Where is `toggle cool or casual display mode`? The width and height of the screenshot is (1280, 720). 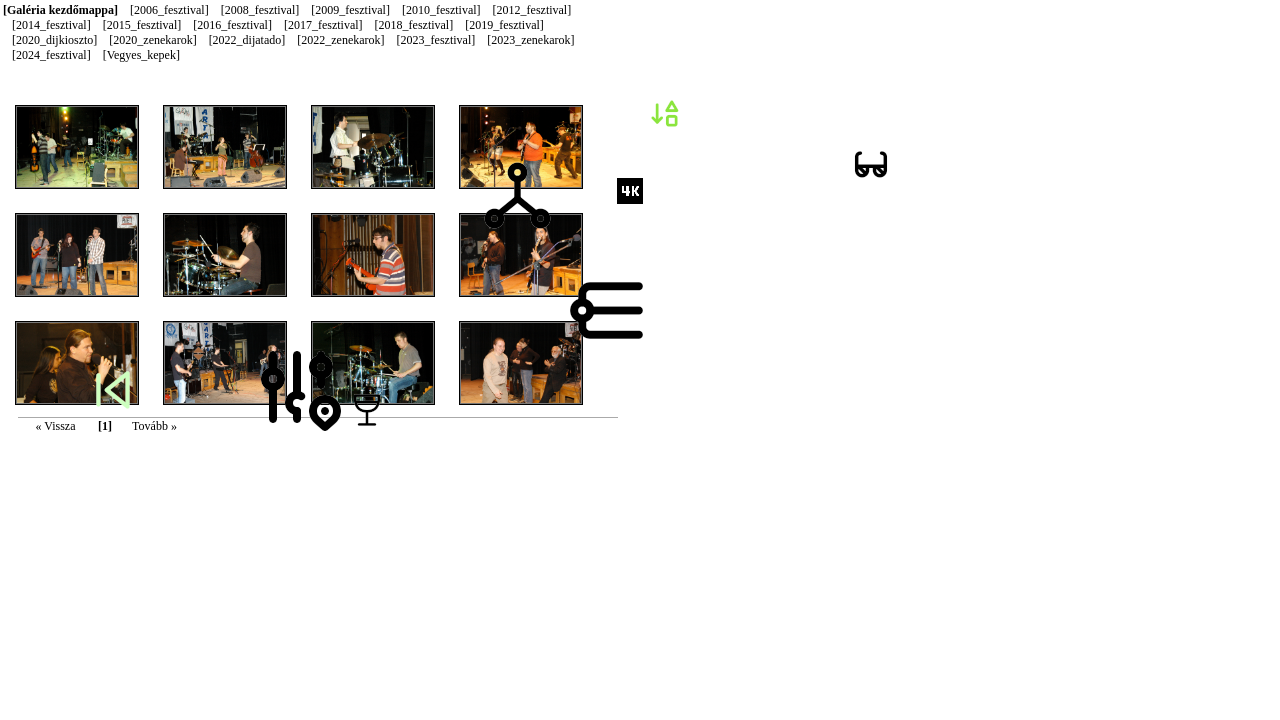
toggle cool or casual display mode is located at coordinates (871, 165).